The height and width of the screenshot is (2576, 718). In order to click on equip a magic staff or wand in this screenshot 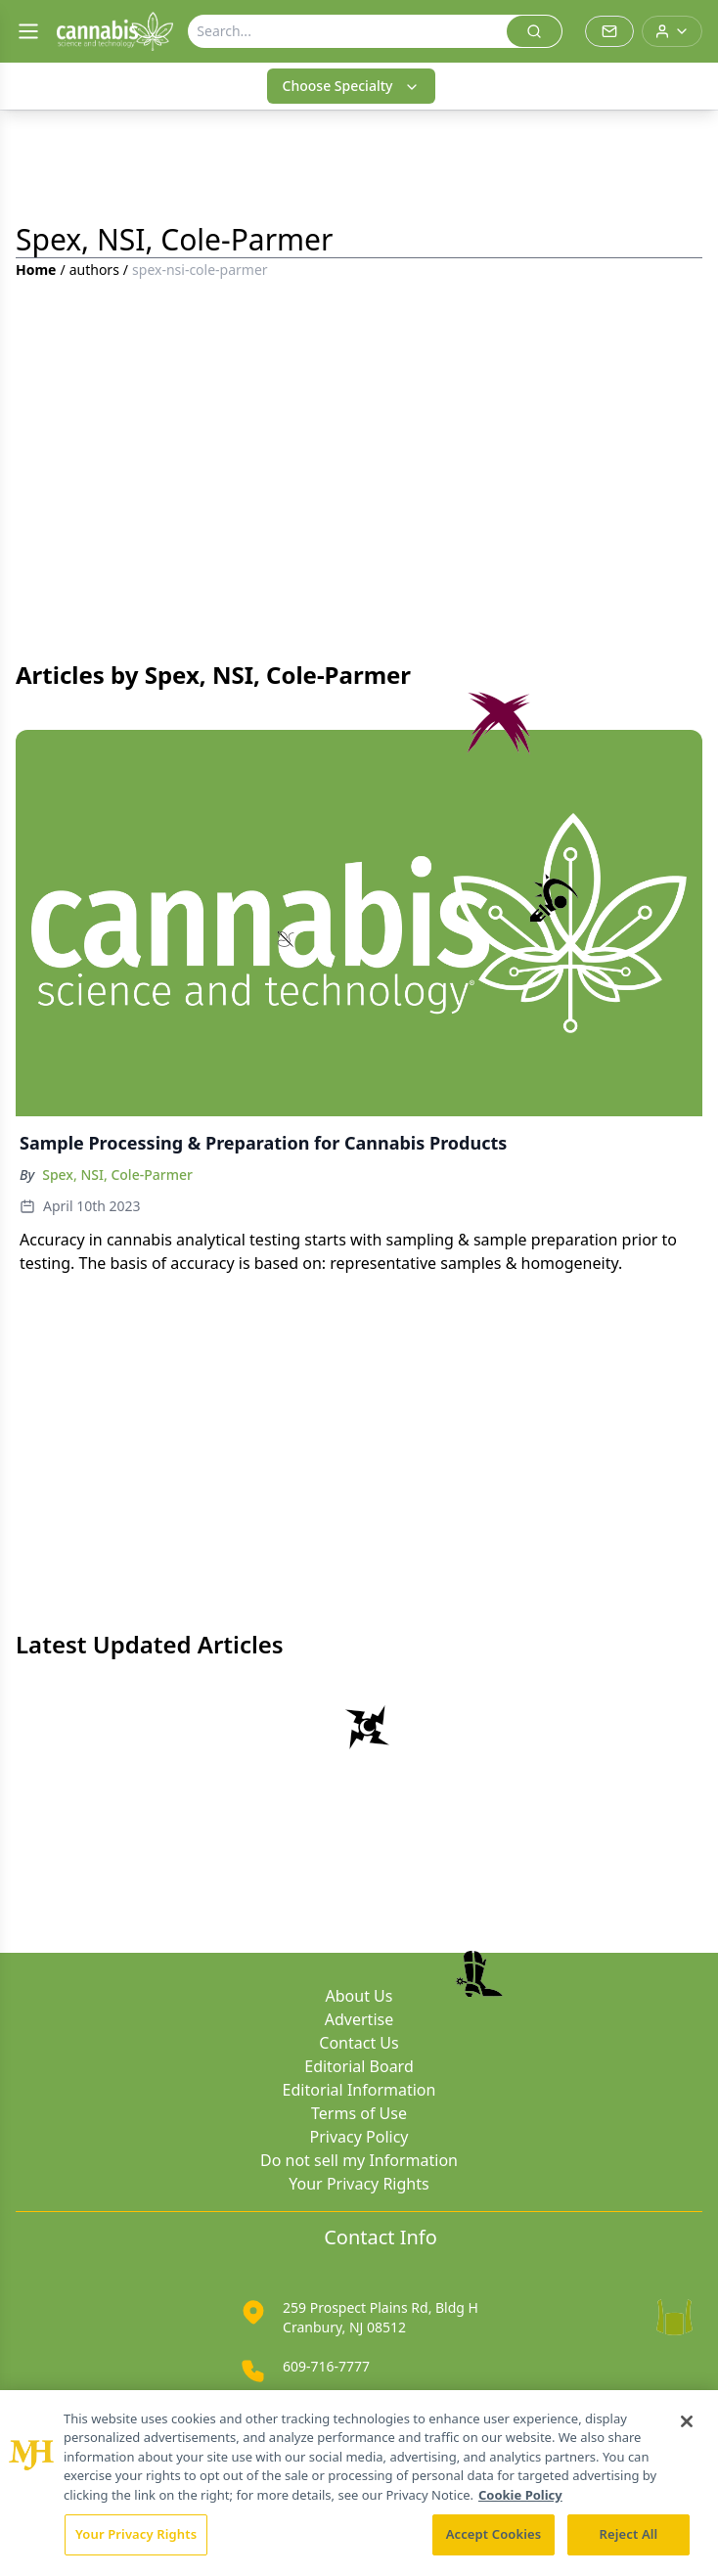, I will do `click(554, 897)`.